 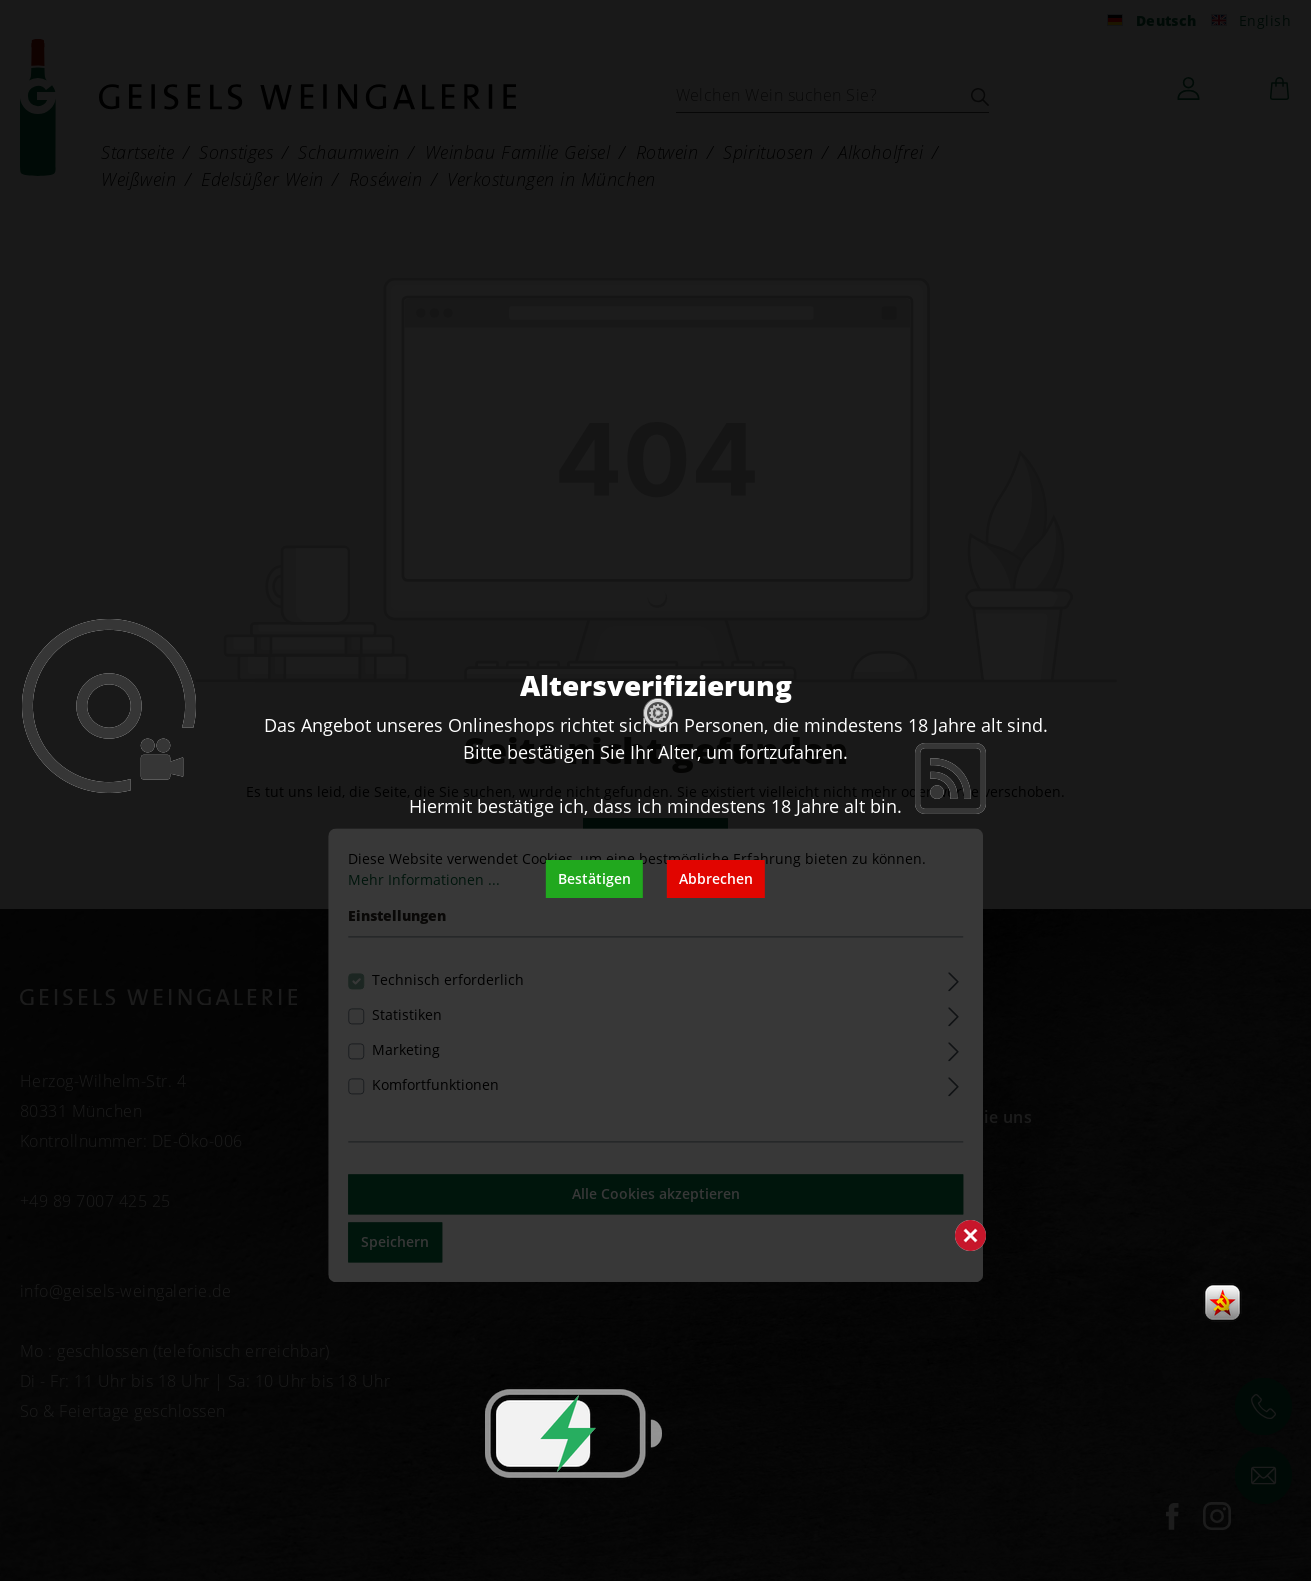 I want to click on access RSS feed reader, so click(x=950, y=778).